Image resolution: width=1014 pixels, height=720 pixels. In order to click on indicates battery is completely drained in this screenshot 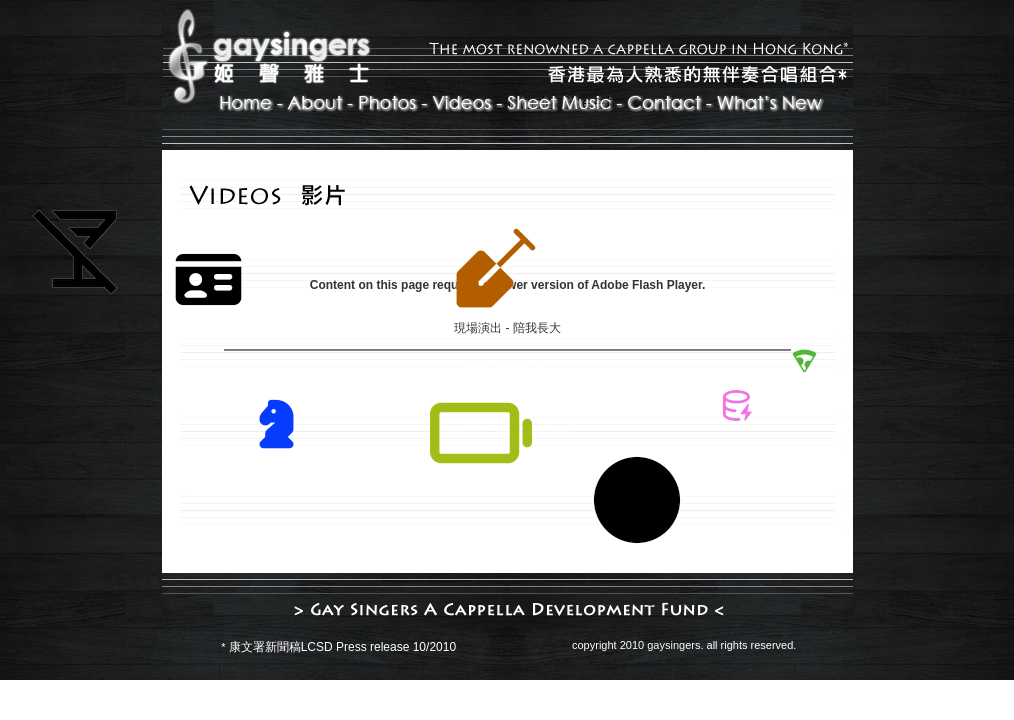, I will do `click(481, 433)`.